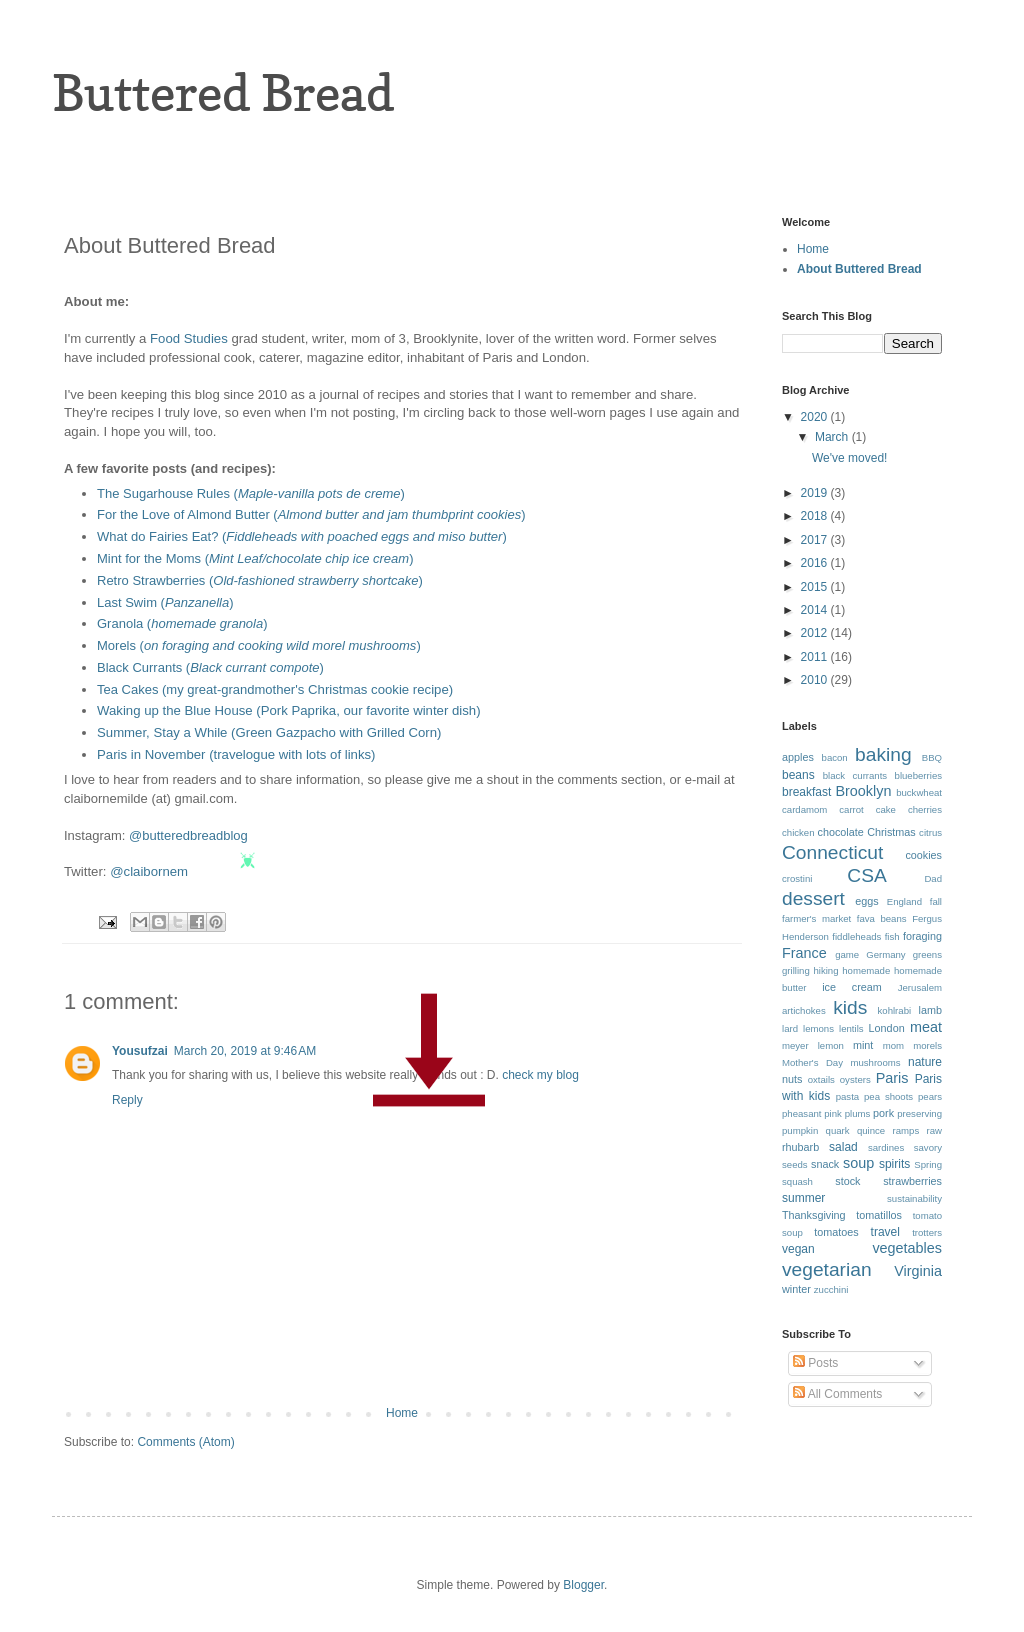  I want to click on access combat or battle features, so click(247, 860).